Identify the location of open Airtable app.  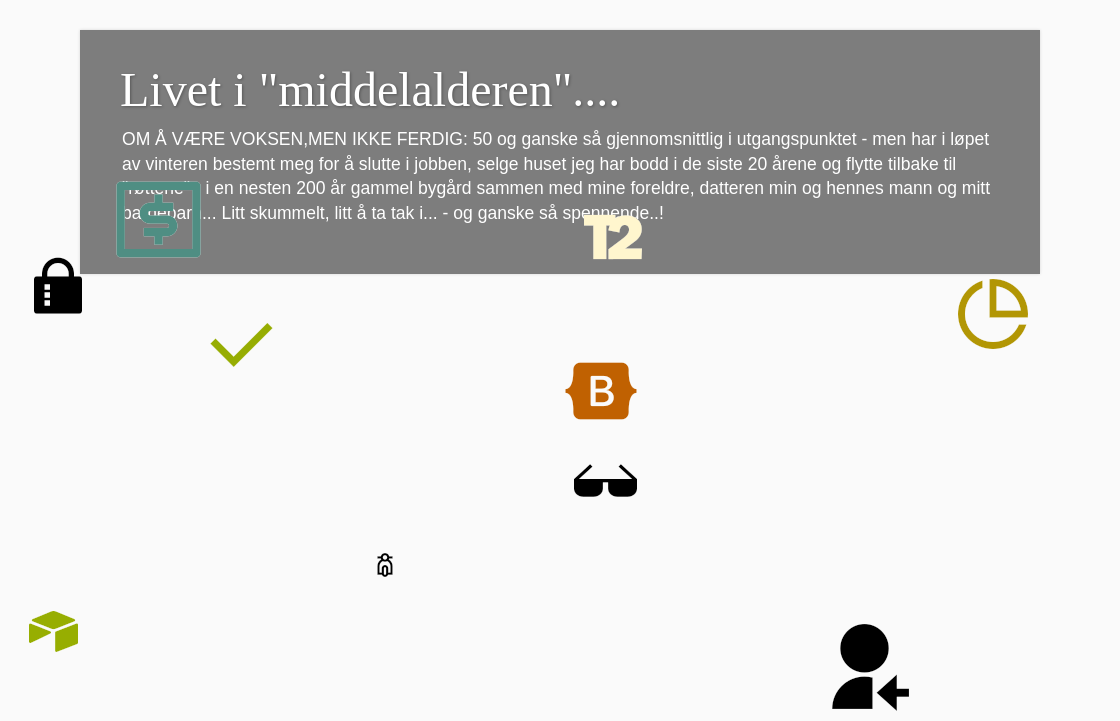
(53, 631).